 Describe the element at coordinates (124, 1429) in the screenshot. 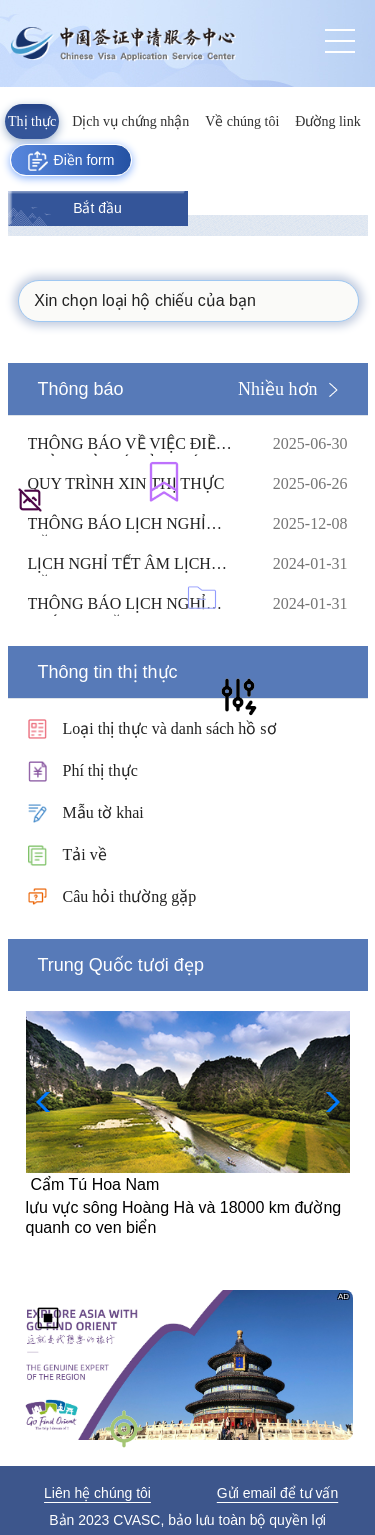

I see `center map on current location` at that location.